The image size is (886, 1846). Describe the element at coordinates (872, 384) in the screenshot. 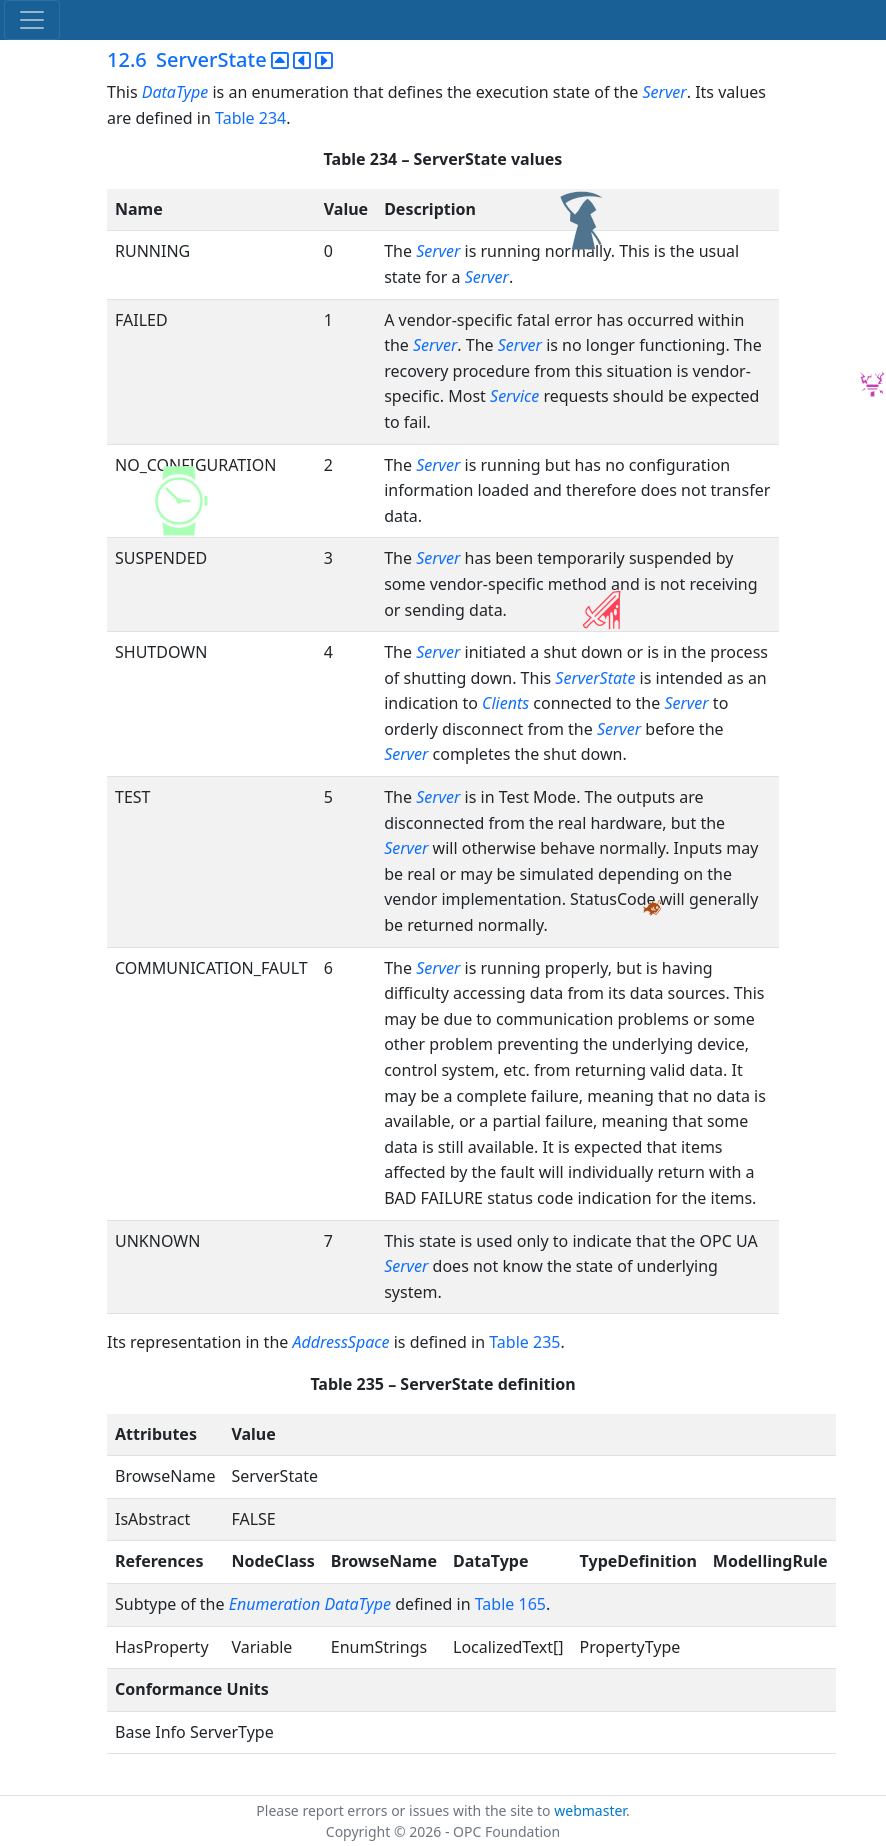

I see `activate electrical or energy-based ability` at that location.